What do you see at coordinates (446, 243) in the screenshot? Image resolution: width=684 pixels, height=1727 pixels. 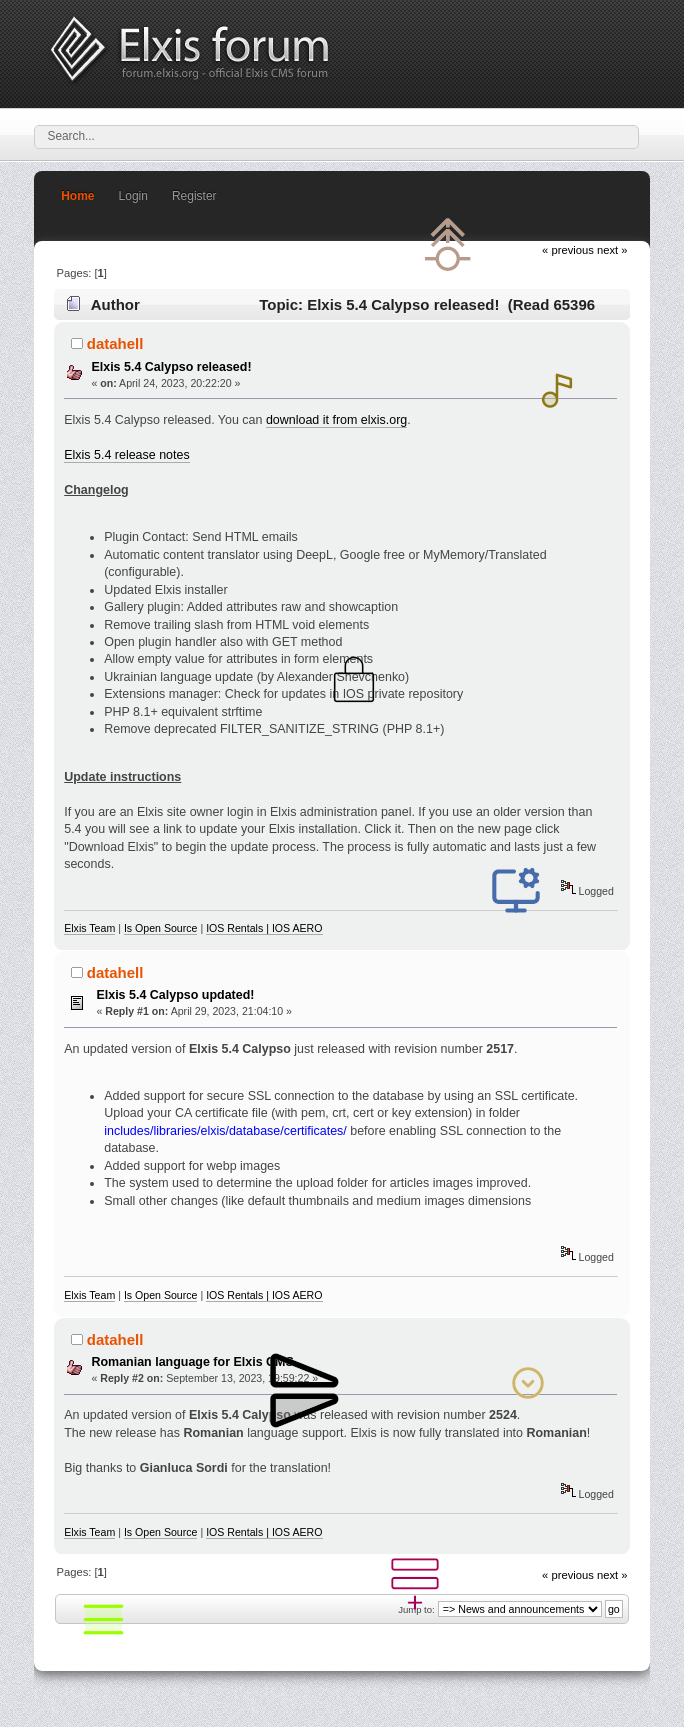 I see `force push changes to a repository` at bounding box center [446, 243].